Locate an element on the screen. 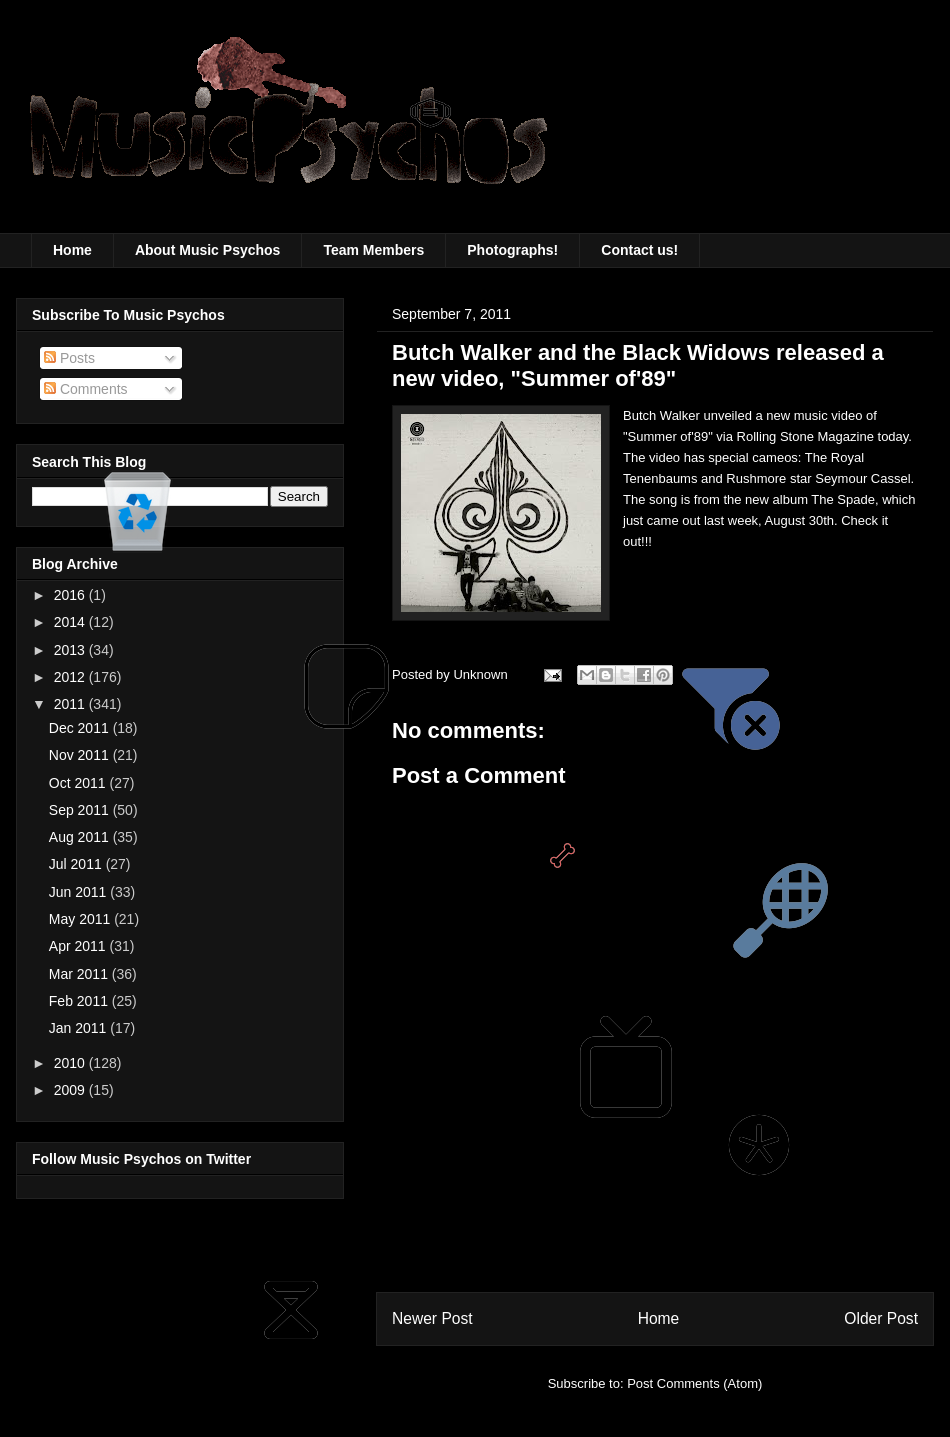  indicates high time remaining or early stage of a process is located at coordinates (291, 1310).